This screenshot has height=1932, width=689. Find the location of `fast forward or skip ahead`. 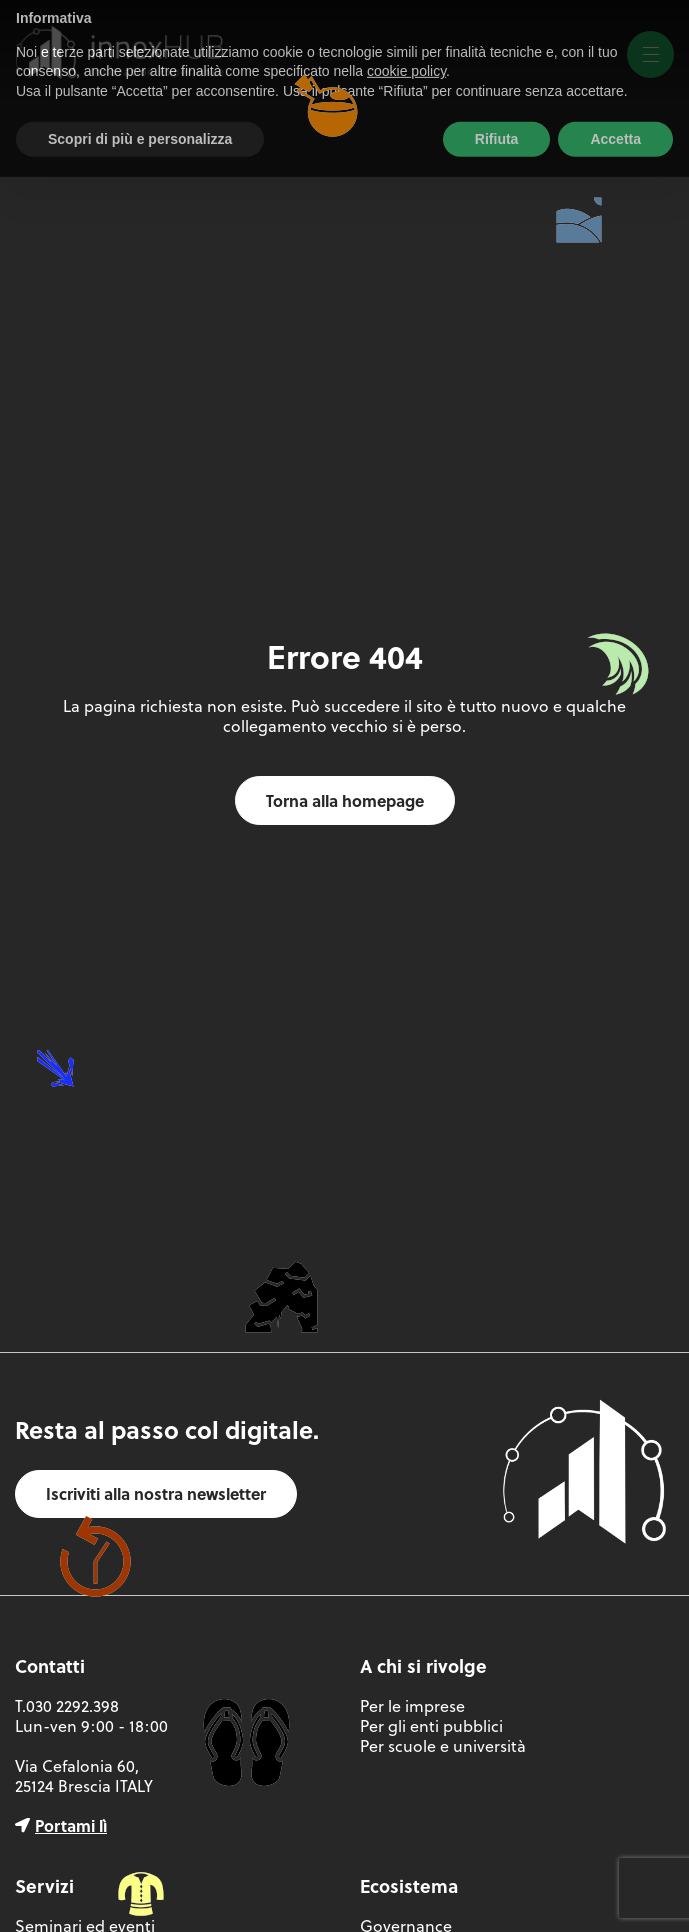

fast forward or skip ahead is located at coordinates (55, 1068).